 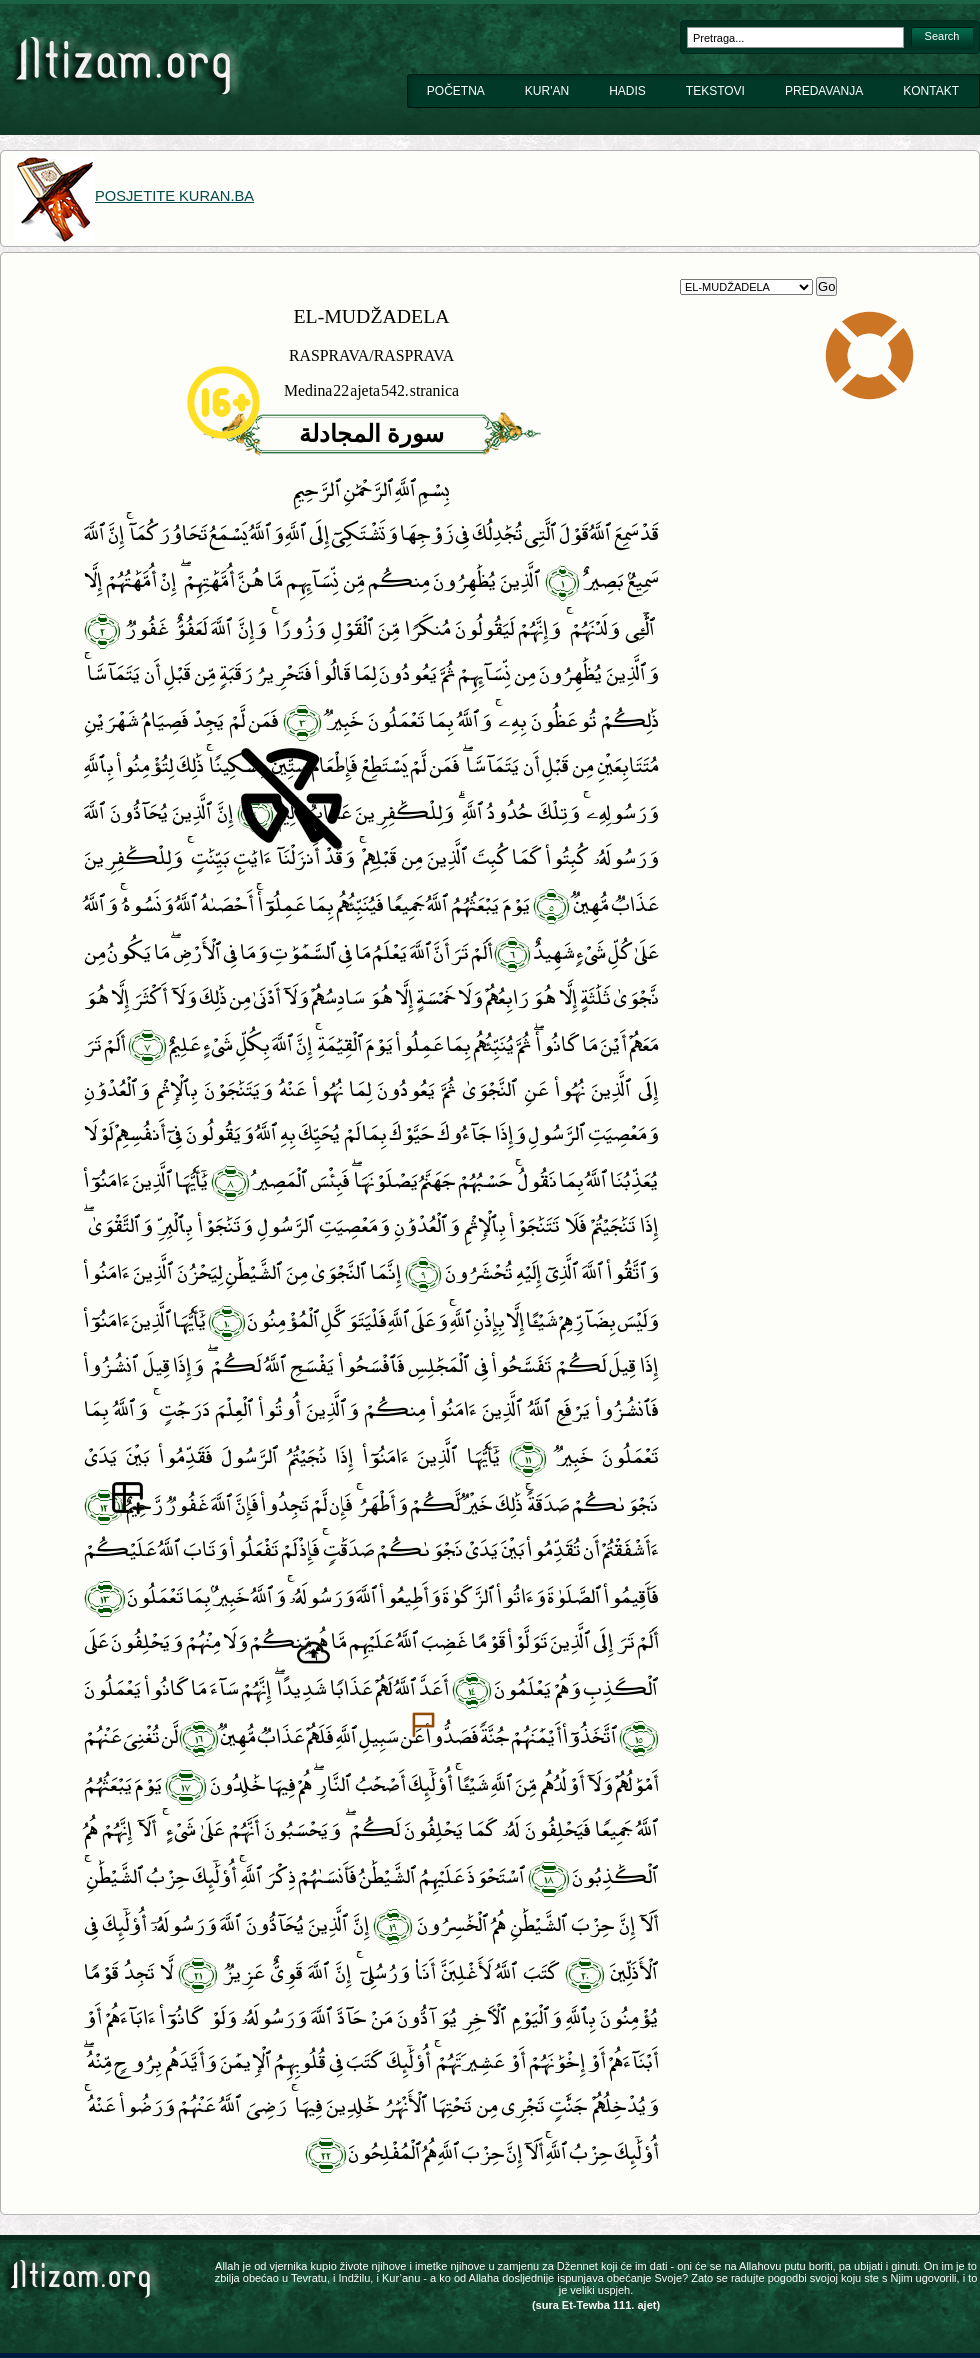 What do you see at coordinates (313, 1652) in the screenshot?
I see `upload files to cloud storage` at bounding box center [313, 1652].